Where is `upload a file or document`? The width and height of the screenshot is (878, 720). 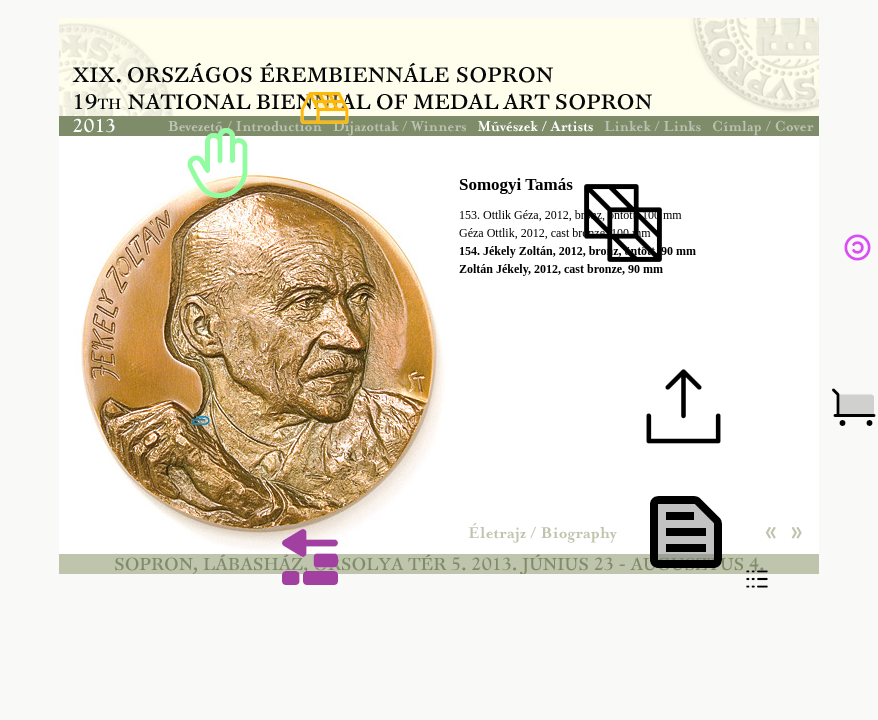
upload a file or document is located at coordinates (683, 409).